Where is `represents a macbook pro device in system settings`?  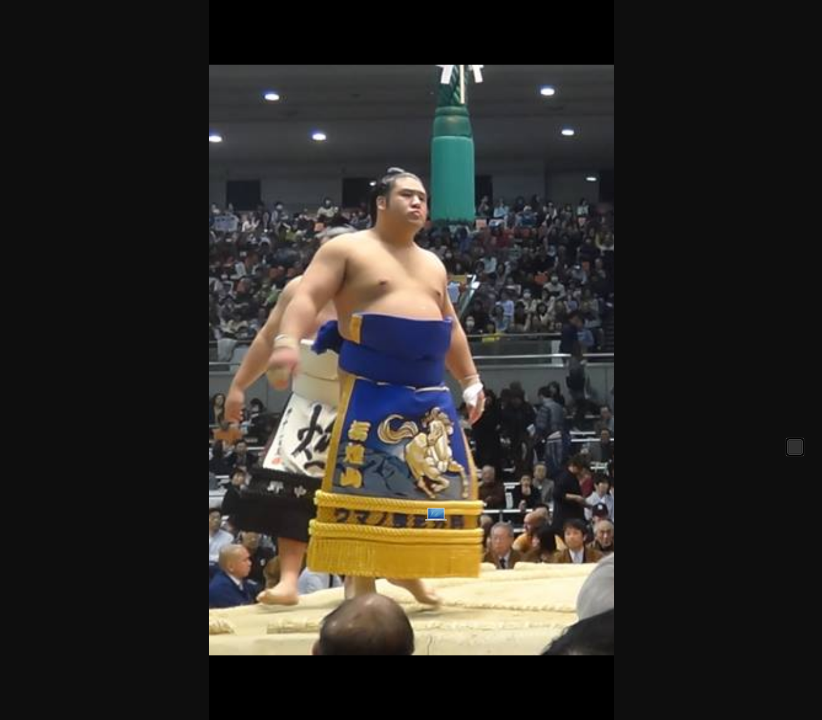
represents a macbook pro device in system settings is located at coordinates (436, 514).